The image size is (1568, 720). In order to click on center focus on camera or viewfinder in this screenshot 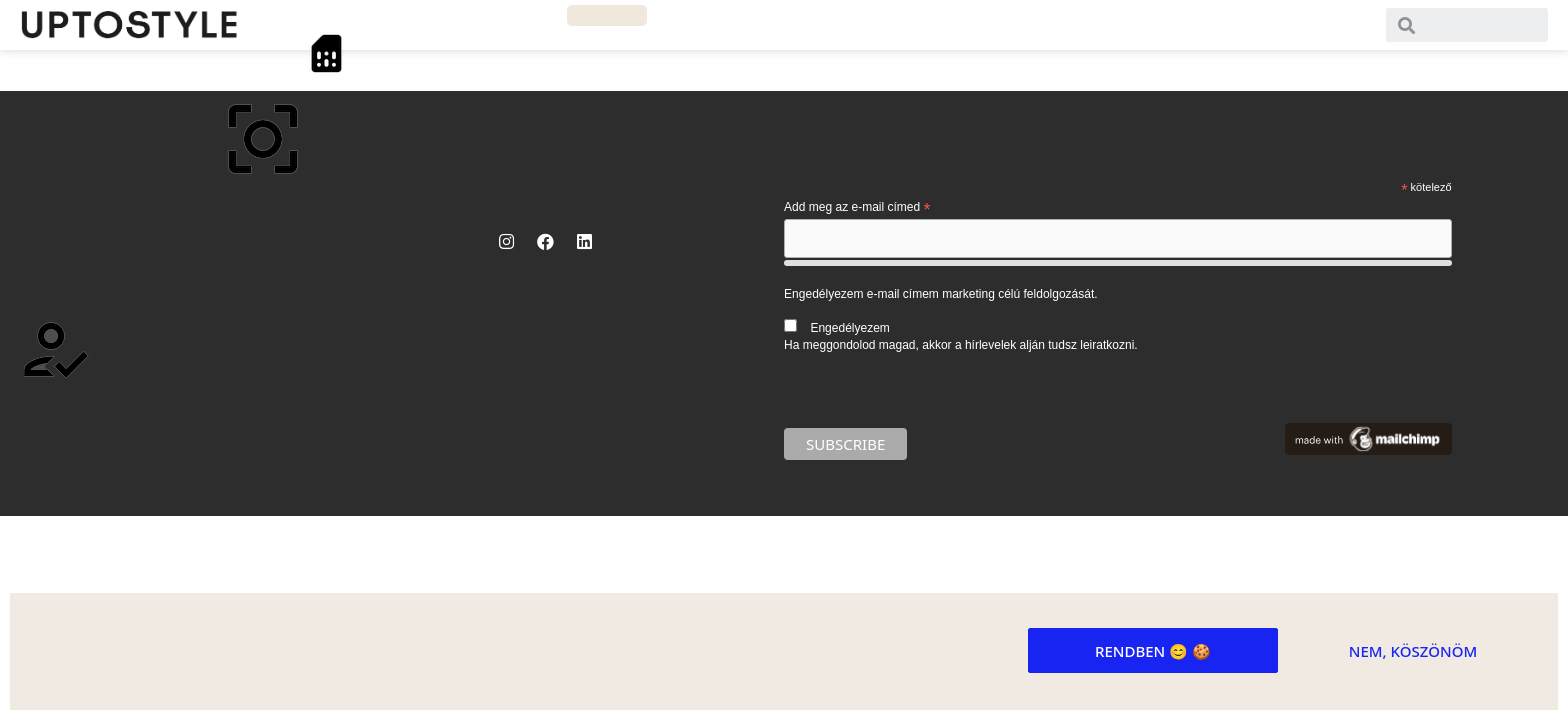, I will do `click(263, 139)`.